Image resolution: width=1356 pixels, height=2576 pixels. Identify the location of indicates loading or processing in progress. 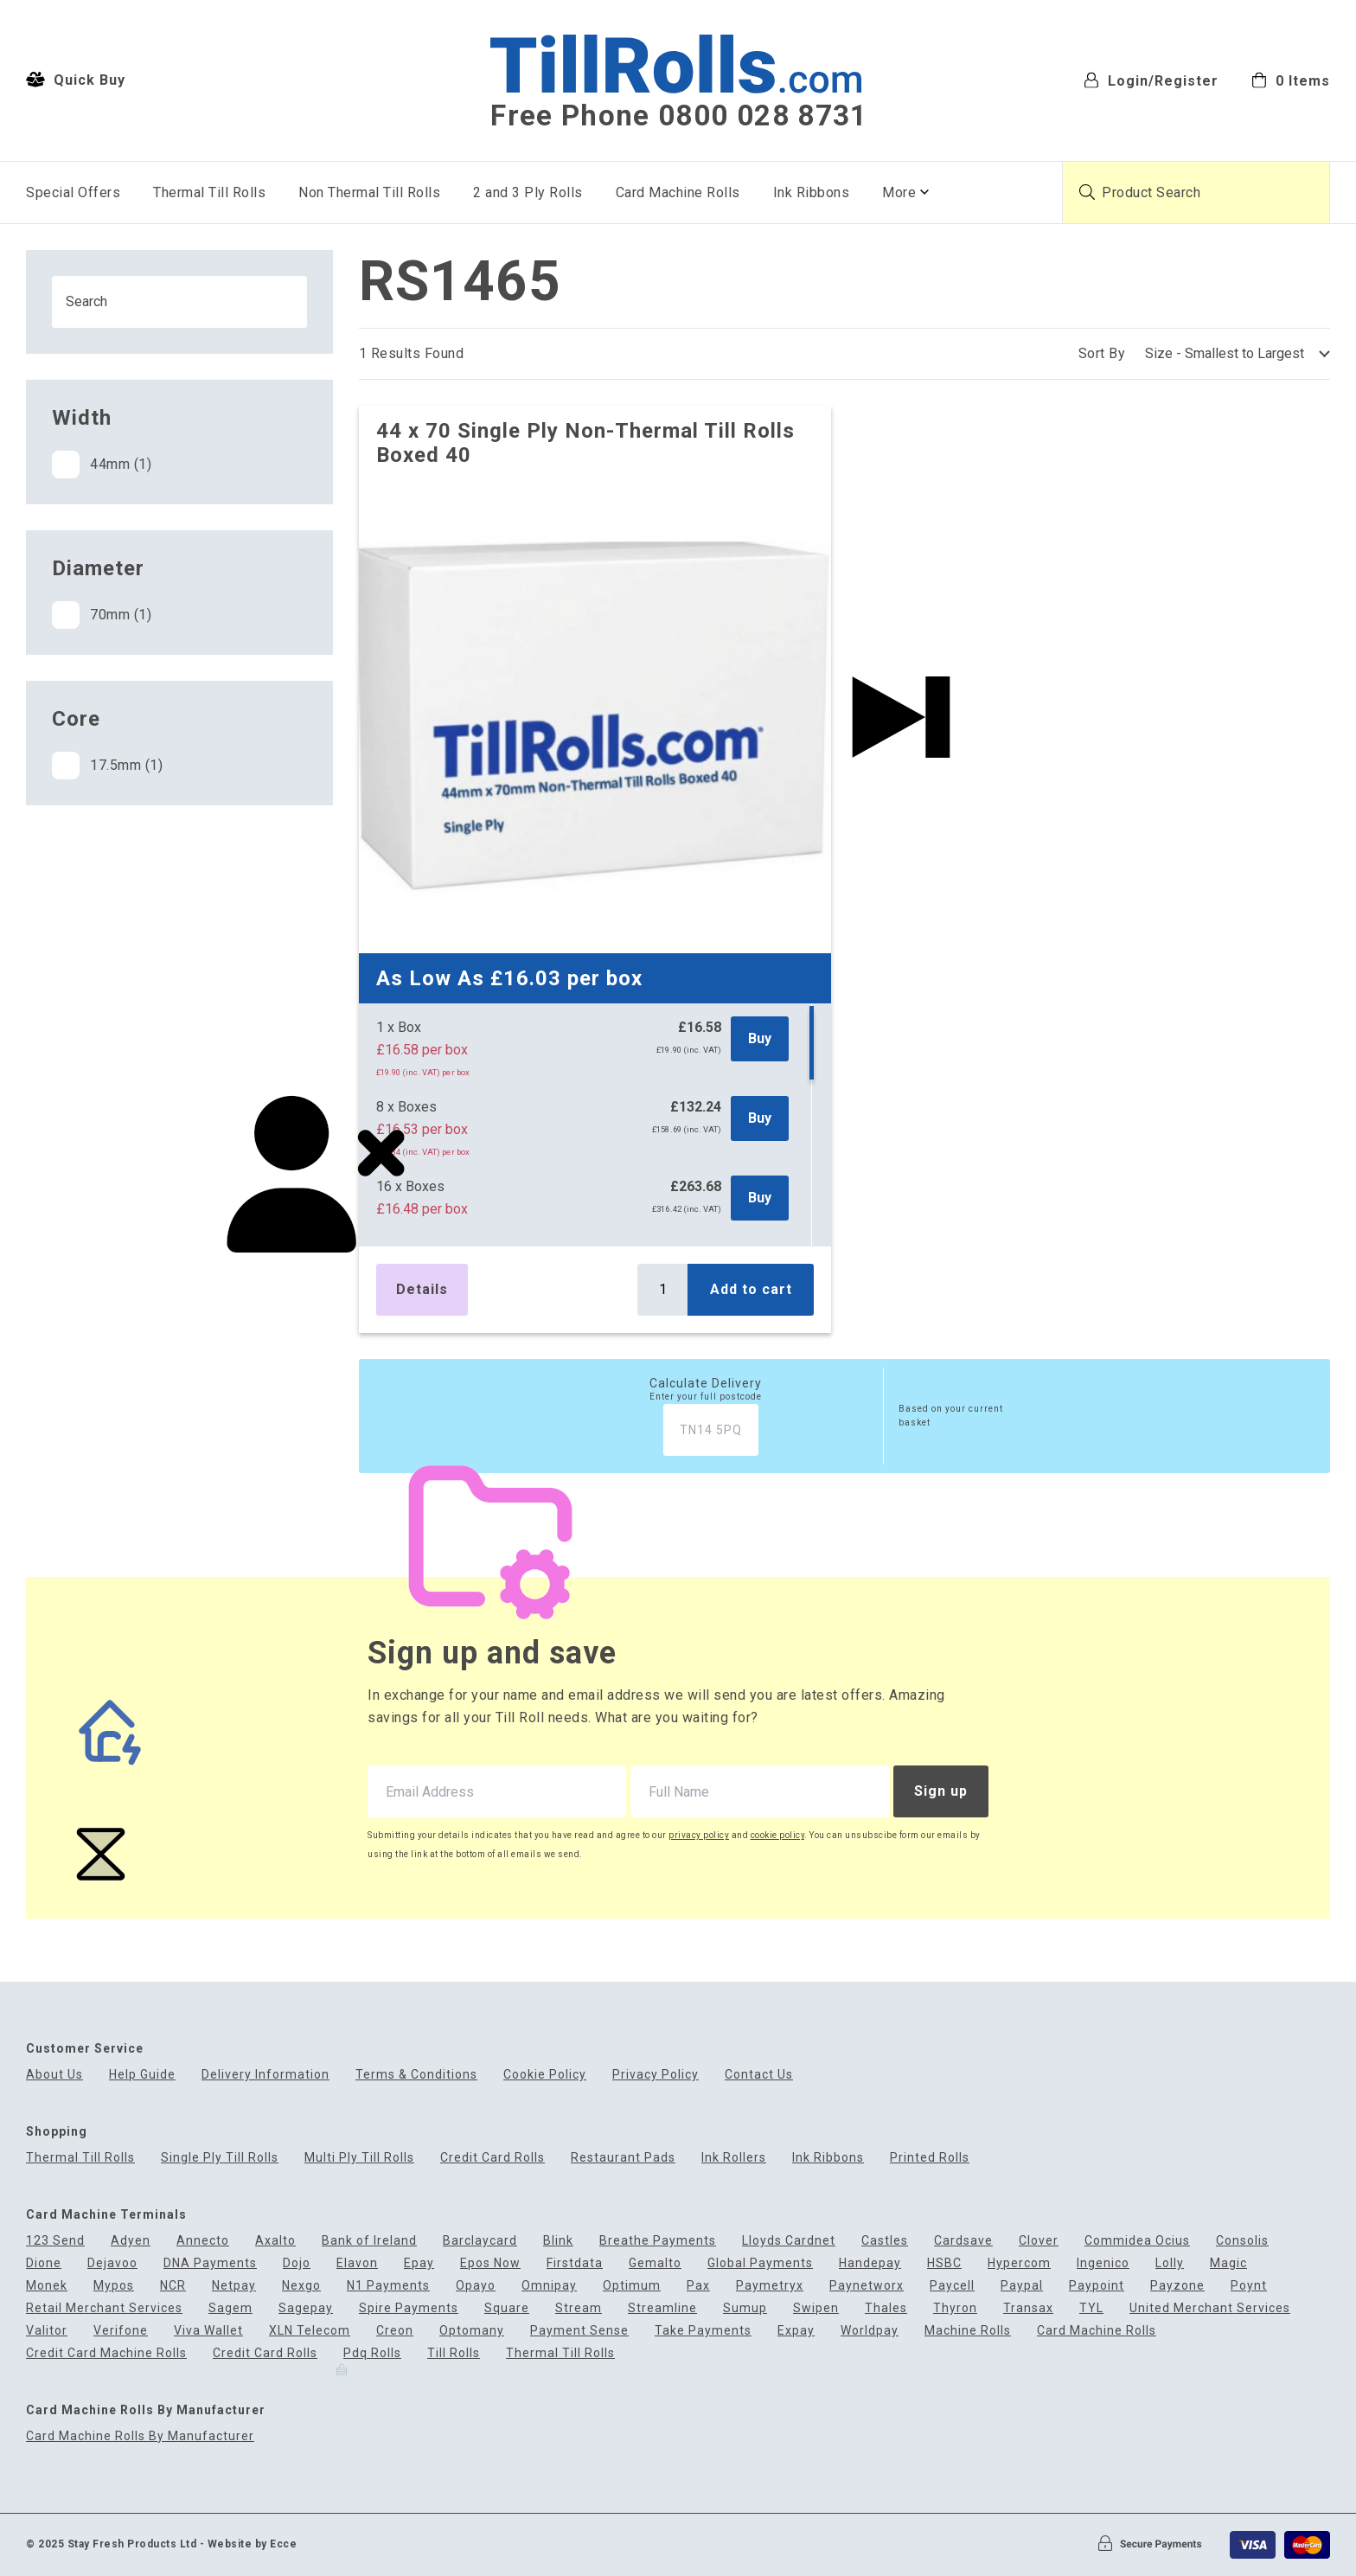
(100, 1854).